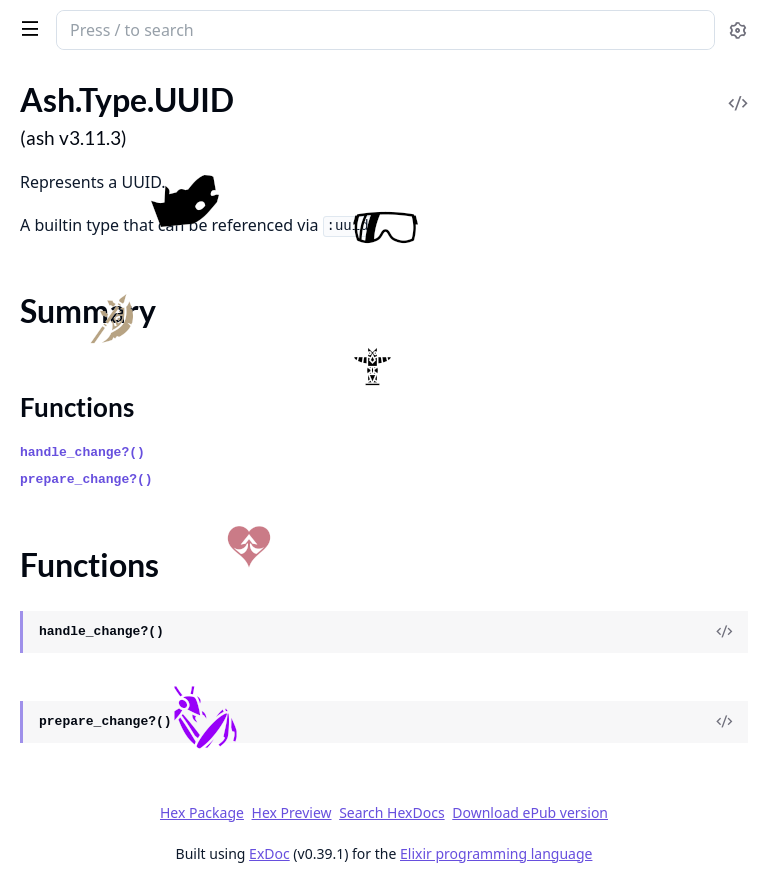 This screenshot has width=768, height=891. What do you see at coordinates (372, 366) in the screenshot?
I see `access tribal or cultural game content` at bounding box center [372, 366].